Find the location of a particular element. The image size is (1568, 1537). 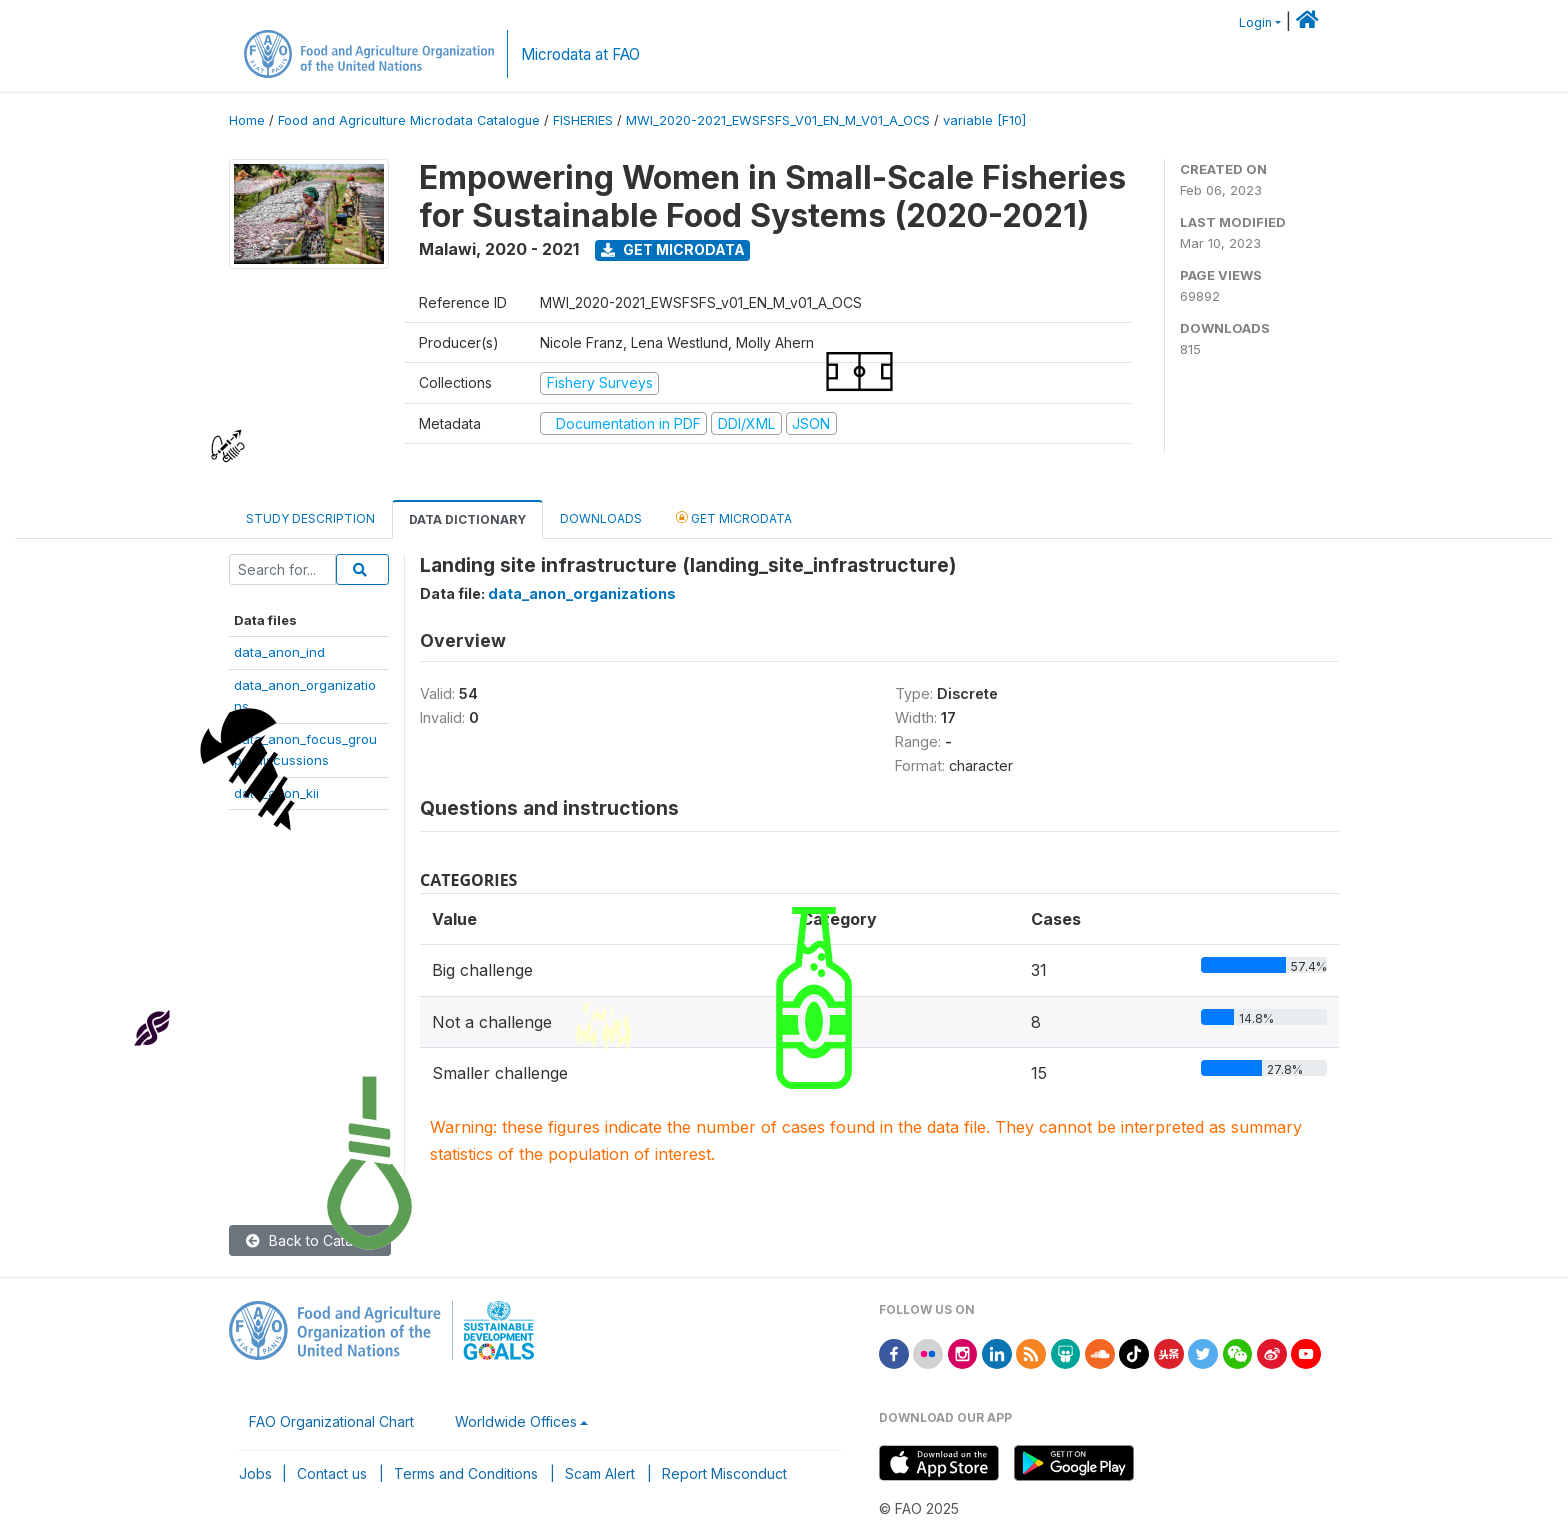

indicates active wildfire alerts in your area is located at coordinates (603, 1030).